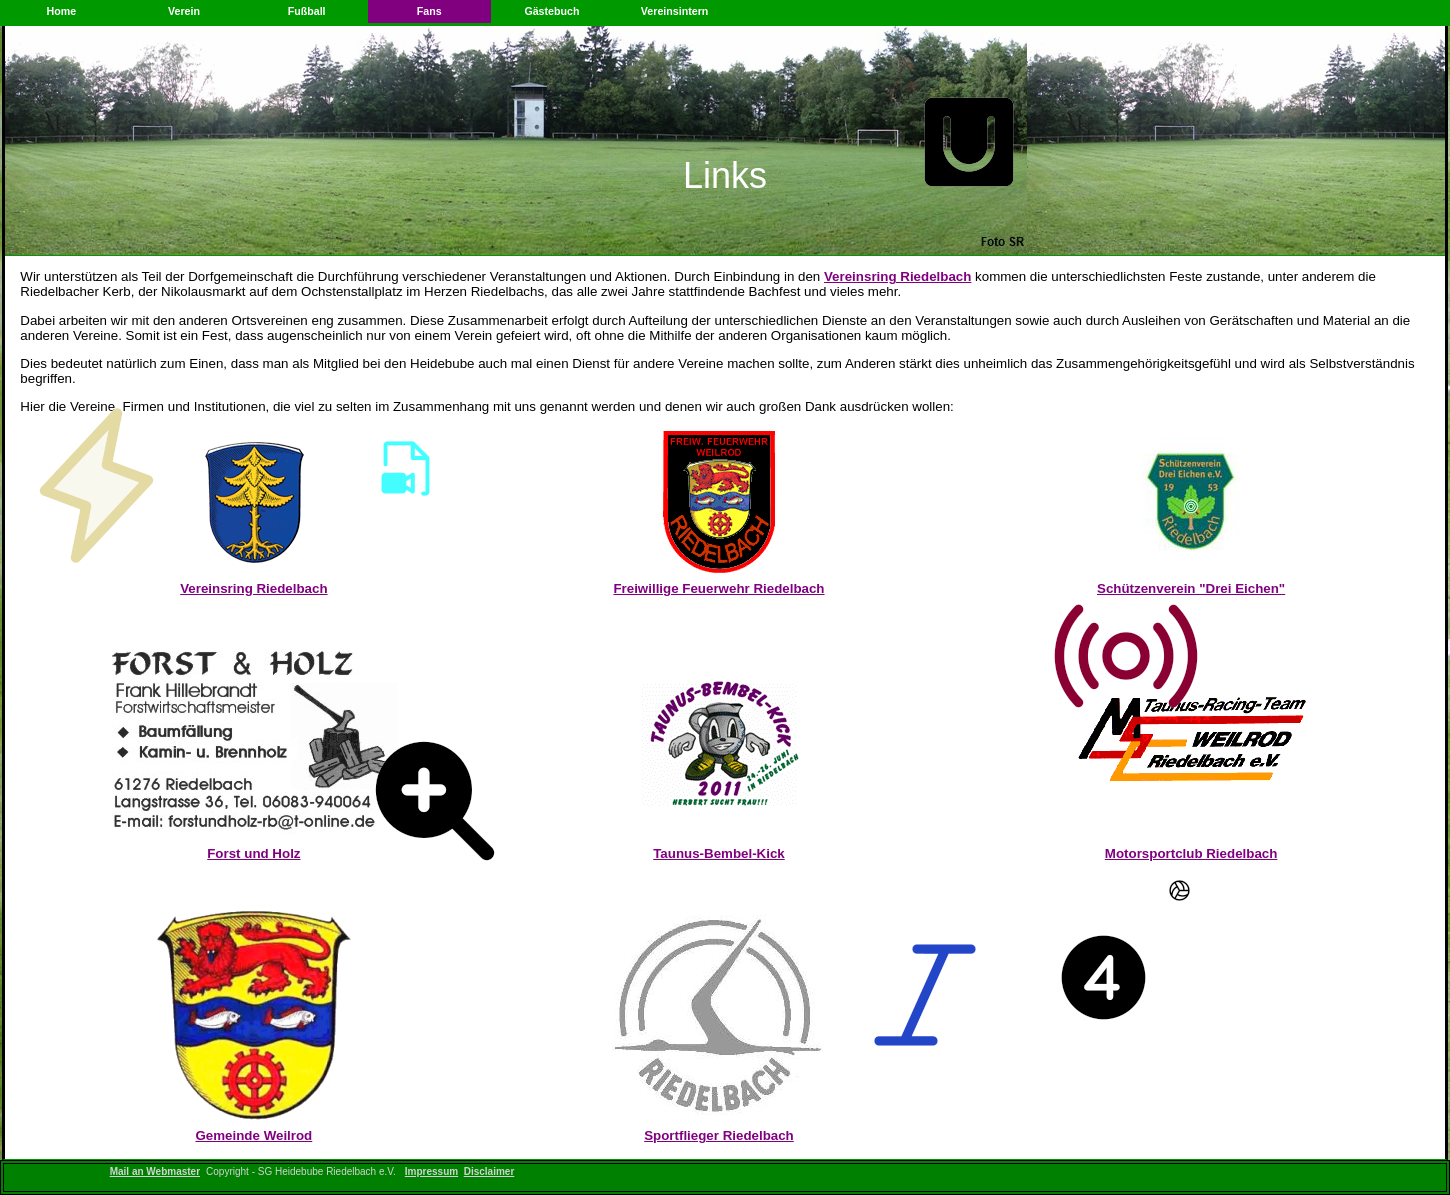 Image resolution: width=1450 pixels, height=1195 pixels. What do you see at coordinates (96, 485) in the screenshot?
I see `quick actions or shortcuts` at bounding box center [96, 485].